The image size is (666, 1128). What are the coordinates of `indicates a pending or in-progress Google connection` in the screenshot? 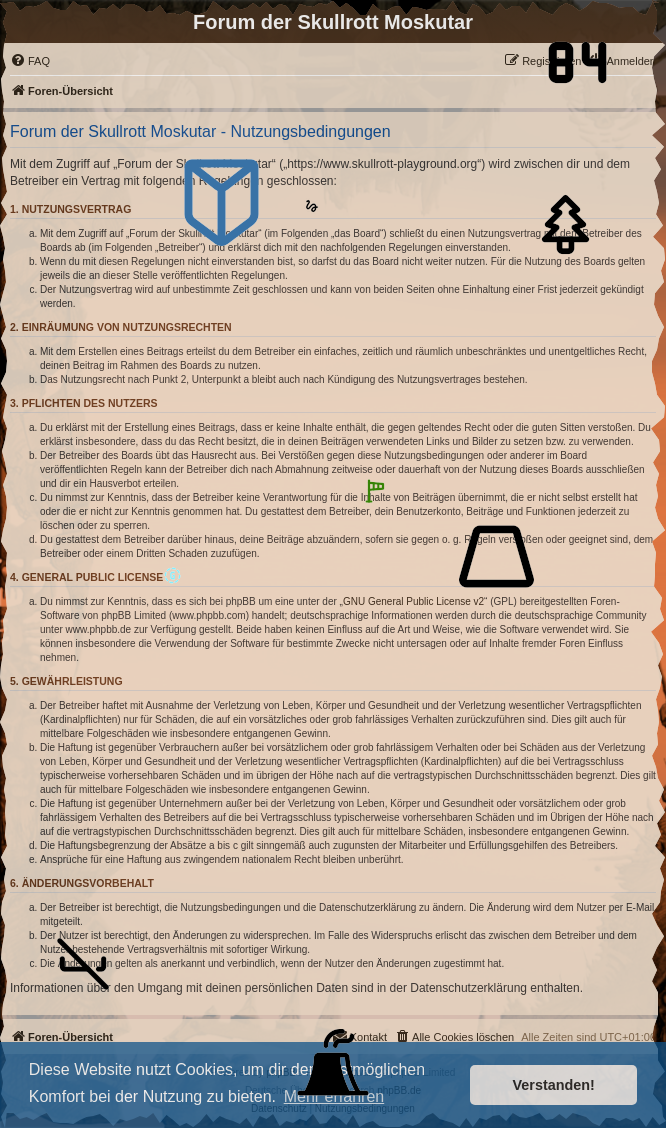 It's located at (172, 575).